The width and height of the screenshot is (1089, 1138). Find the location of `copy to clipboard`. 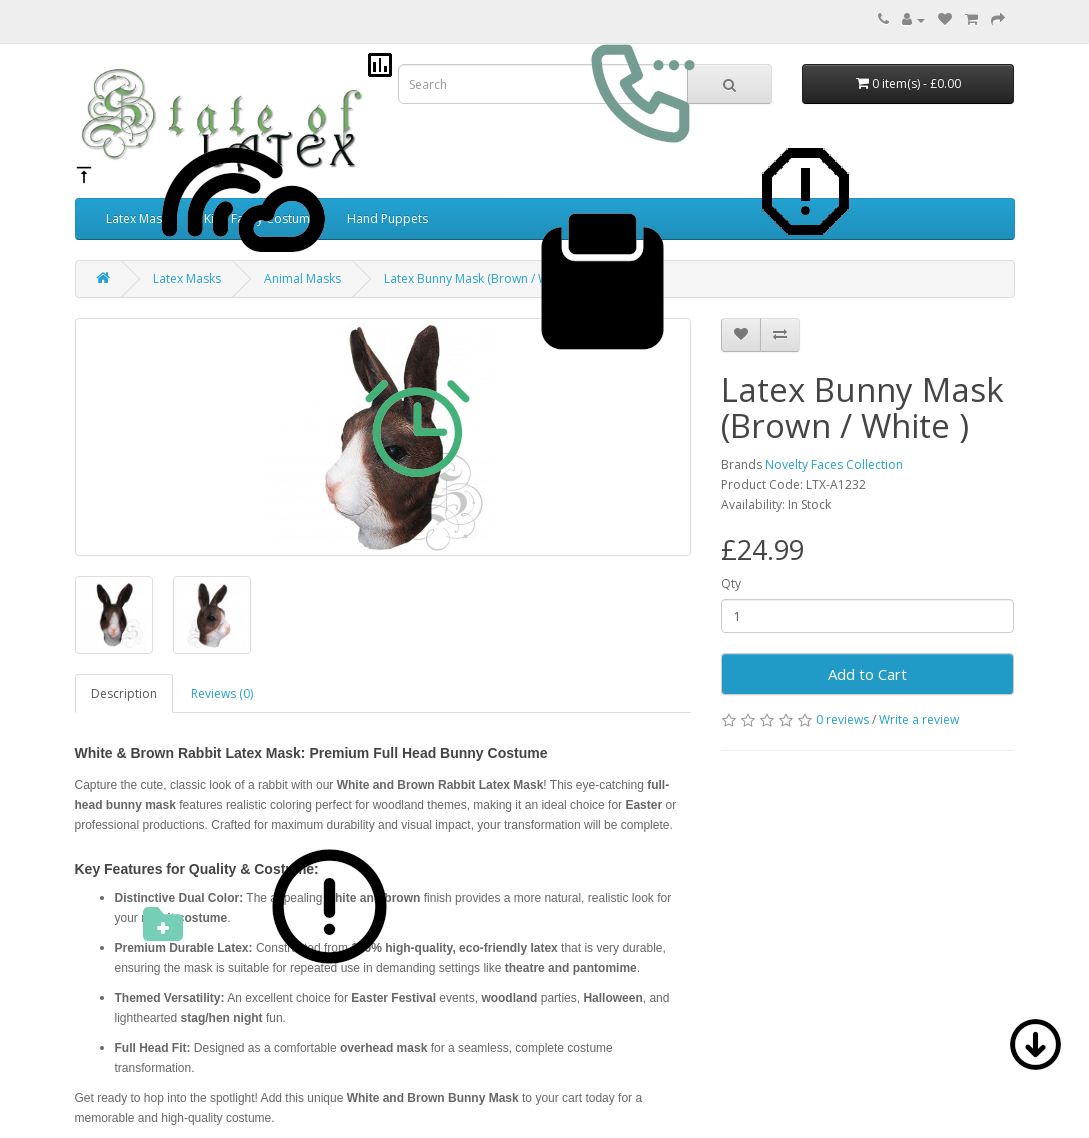

copy to clipboard is located at coordinates (602, 281).